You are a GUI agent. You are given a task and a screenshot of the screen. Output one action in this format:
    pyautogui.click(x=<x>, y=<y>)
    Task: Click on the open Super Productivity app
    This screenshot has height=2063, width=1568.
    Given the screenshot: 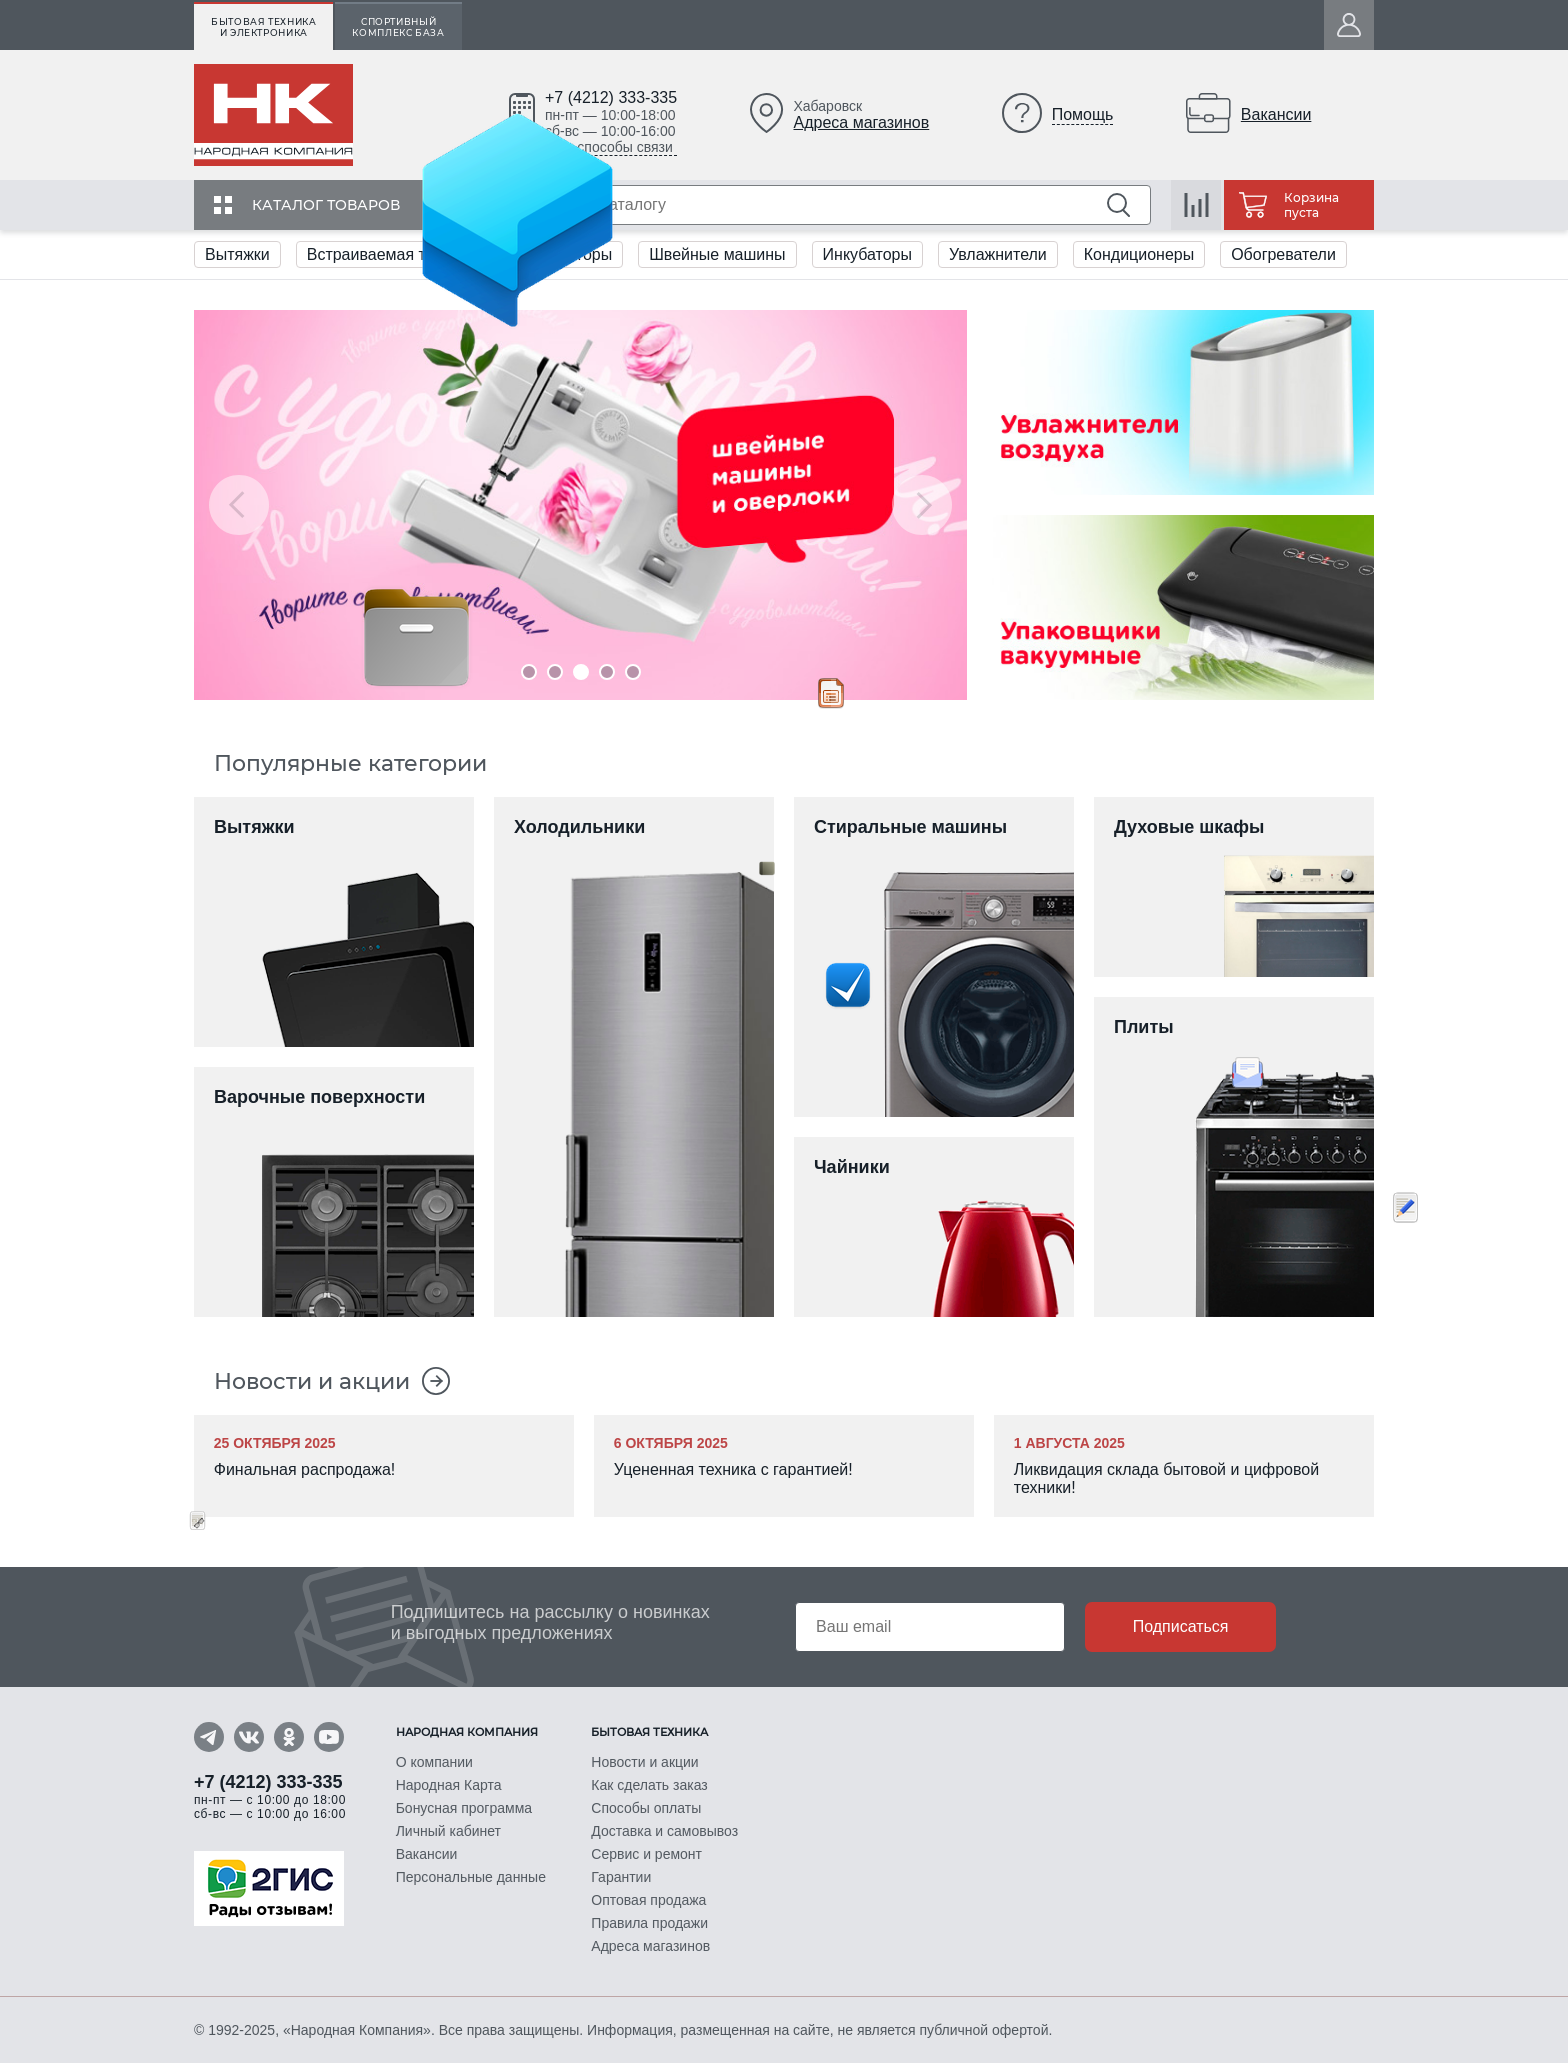 What is the action you would take?
    pyautogui.click(x=848, y=985)
    